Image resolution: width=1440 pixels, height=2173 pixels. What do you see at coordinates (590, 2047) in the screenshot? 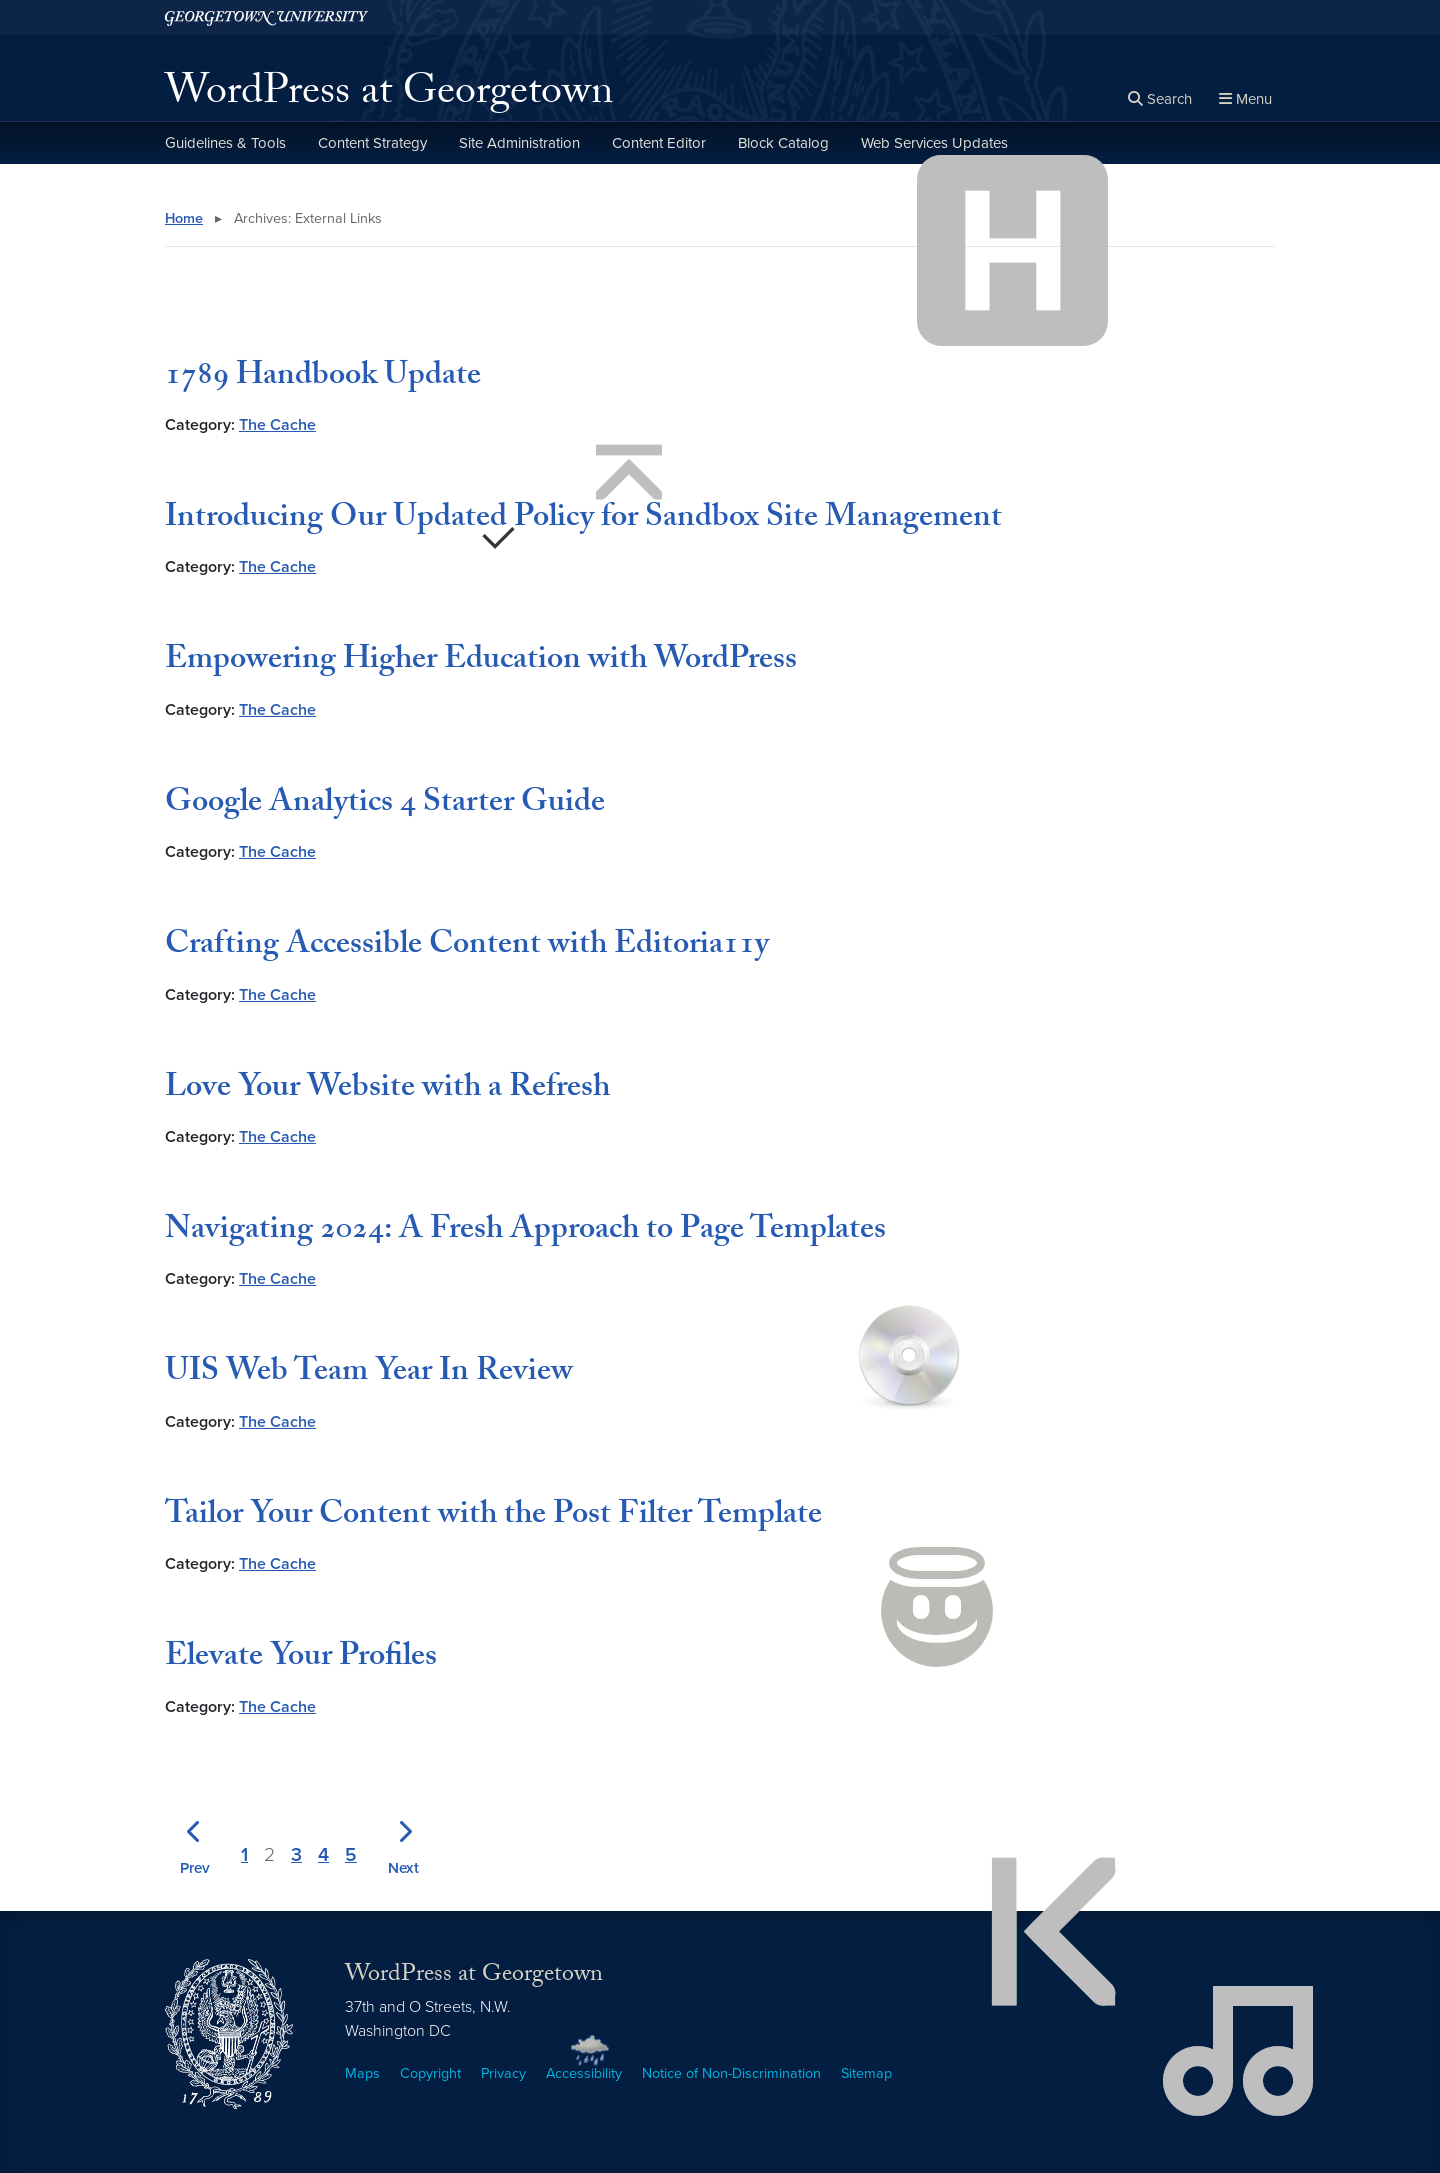
I see `indicates scattered showers in current weather conditions` at bounding box center [590, 2047].